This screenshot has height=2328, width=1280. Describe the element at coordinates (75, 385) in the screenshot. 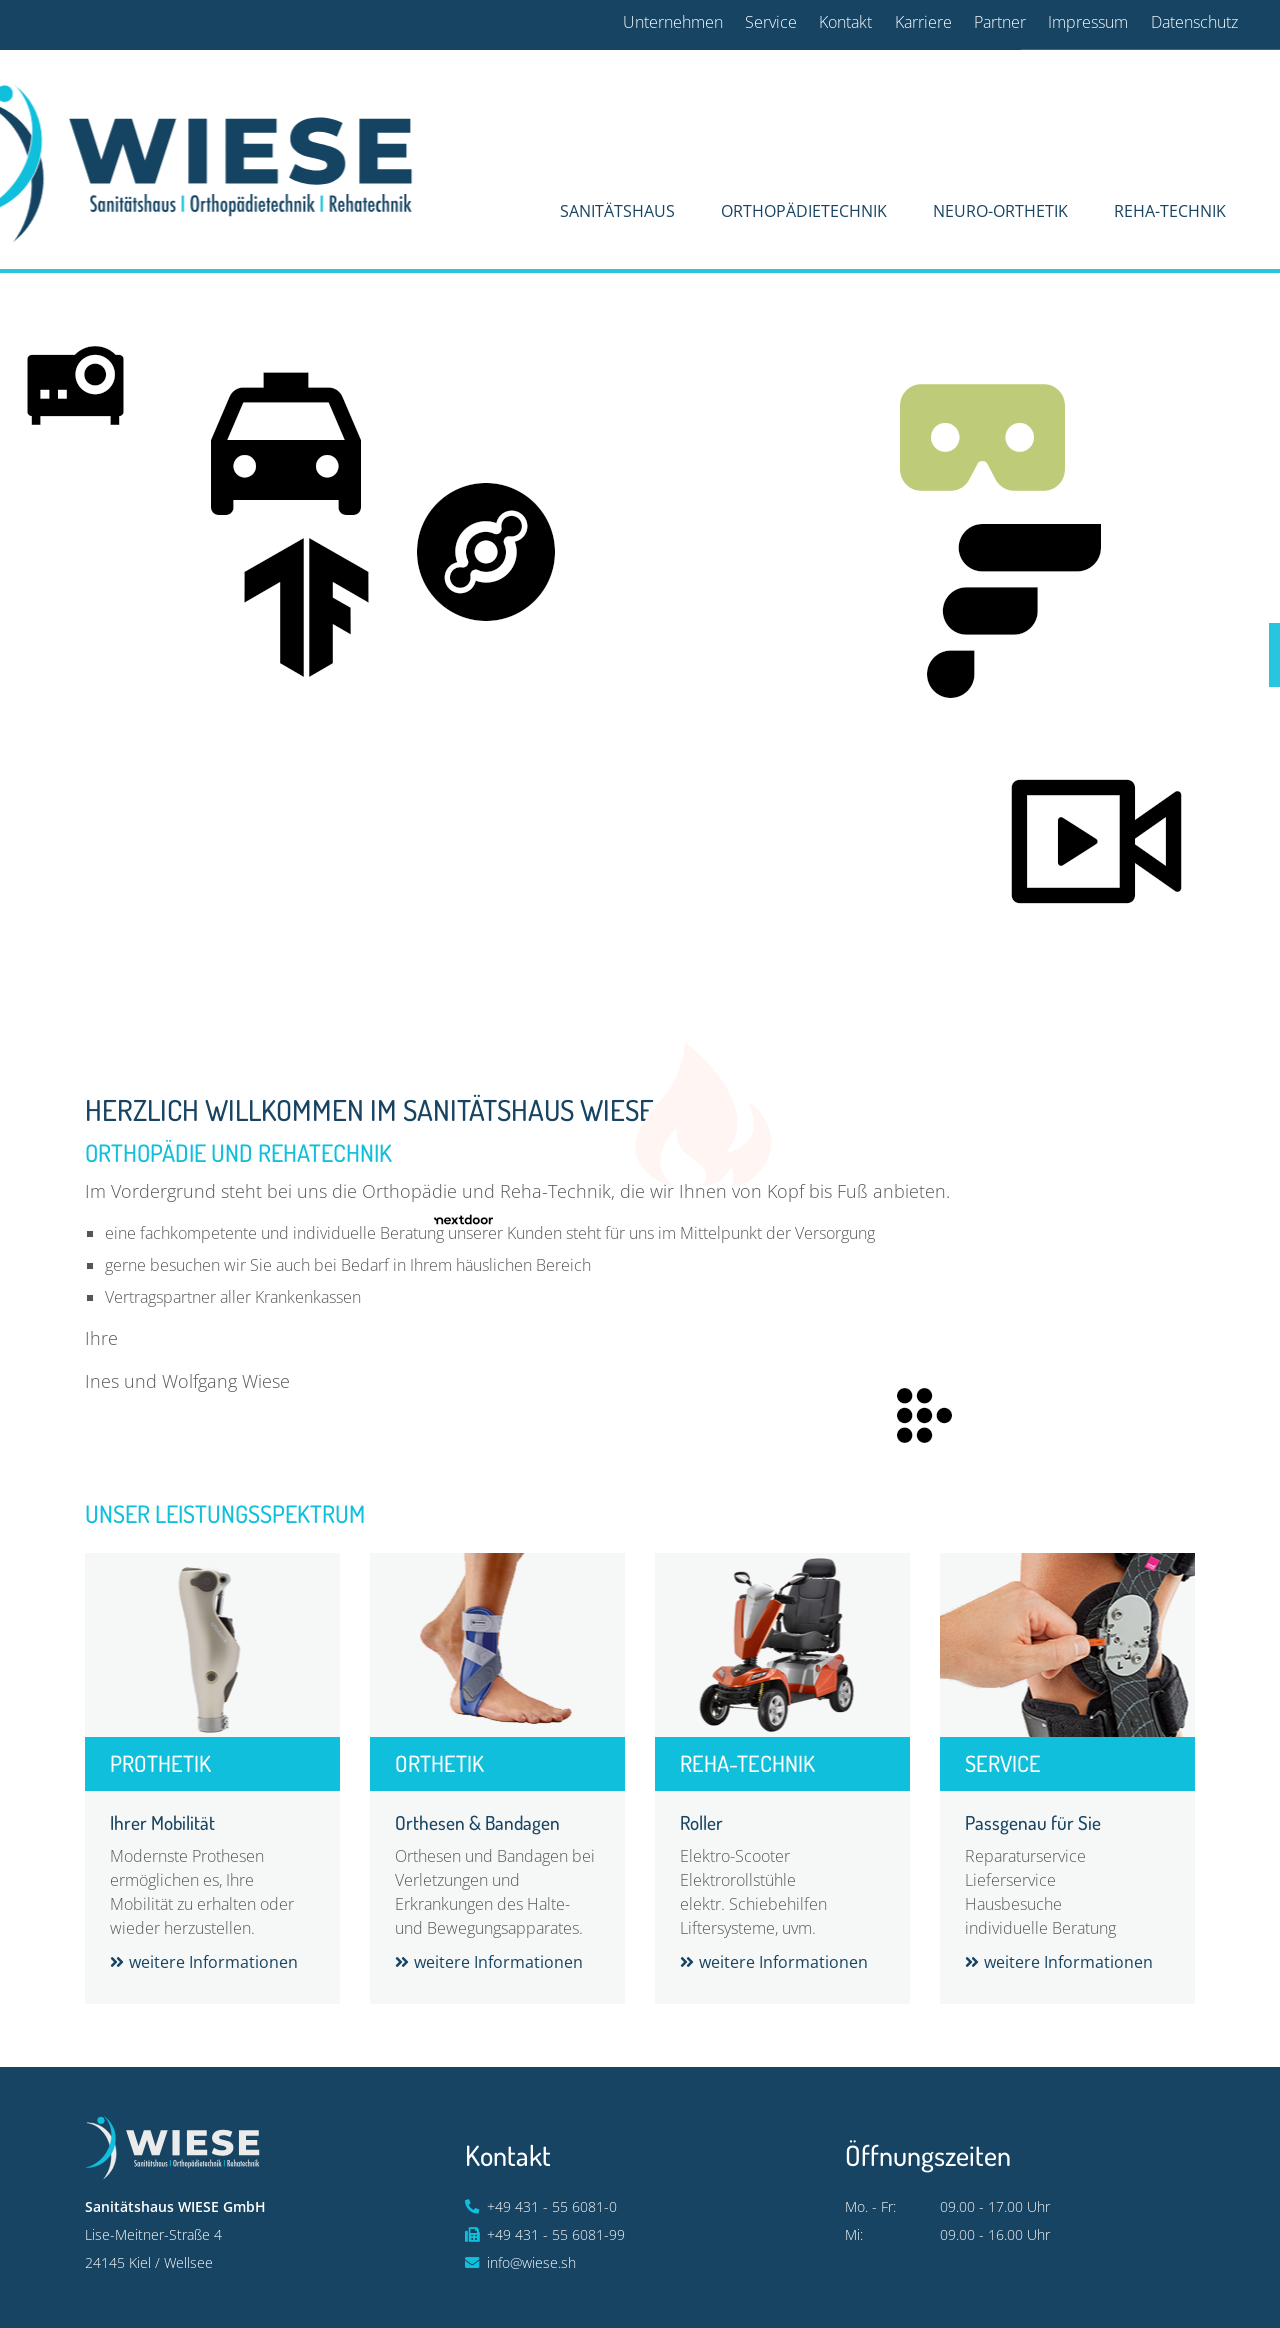

I see `start a presentation` at that location.